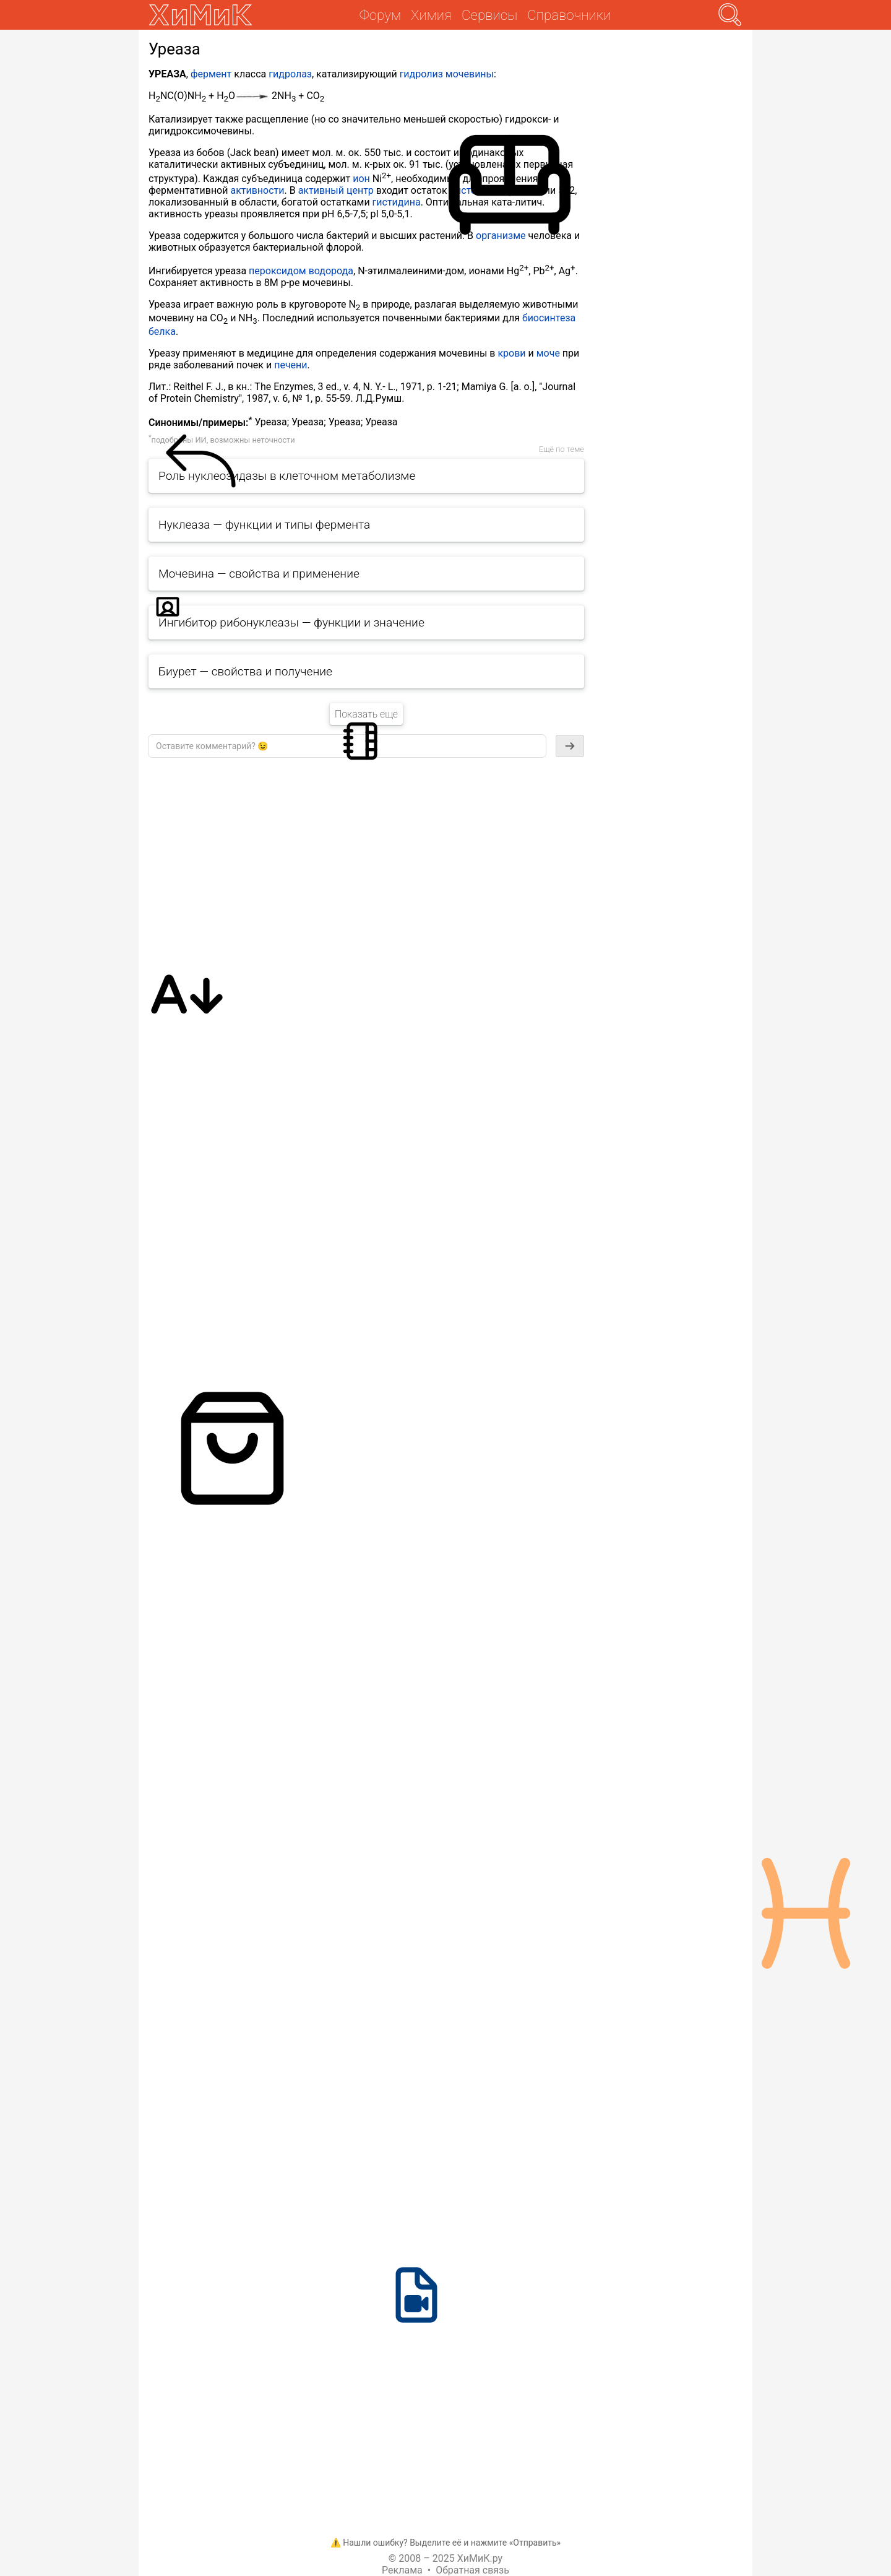  What do you see at coordinates (362, 741) in the screenshot?
I see `open tabbed notebook or journal` at bounding box center [362, 741].